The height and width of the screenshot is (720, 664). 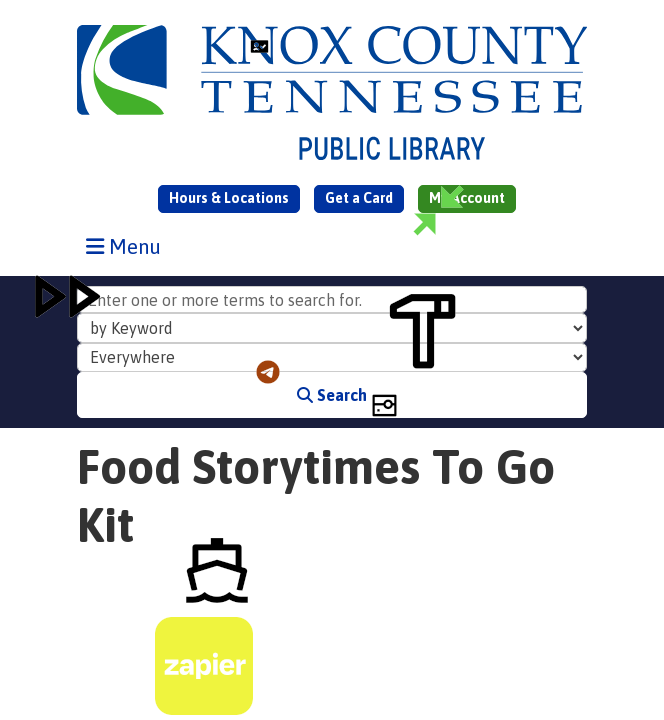 What do you see at coordinates (217, 572) in the screenshot?
I see `select ship or boat transportation` at bounding box center [217, 572].